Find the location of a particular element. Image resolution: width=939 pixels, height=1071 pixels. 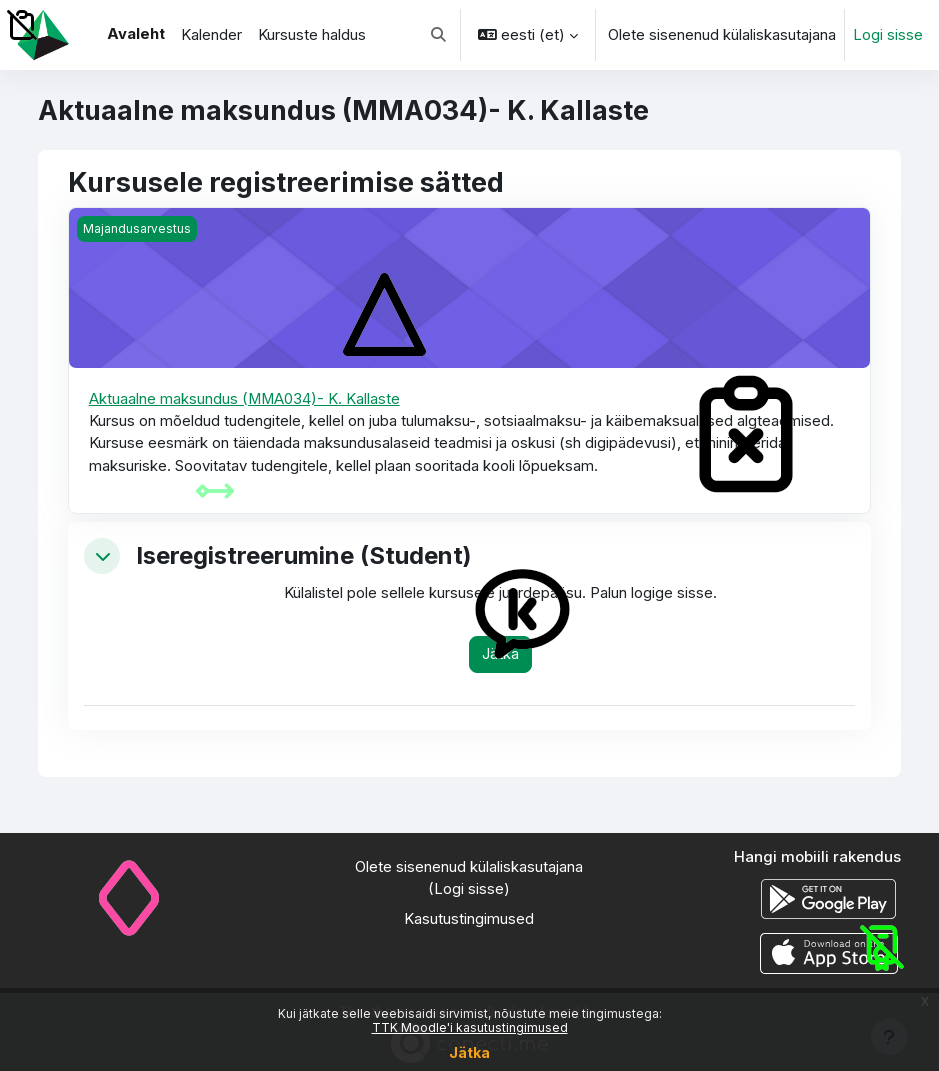

access premium or pro features is located at coordinates (129, 898).